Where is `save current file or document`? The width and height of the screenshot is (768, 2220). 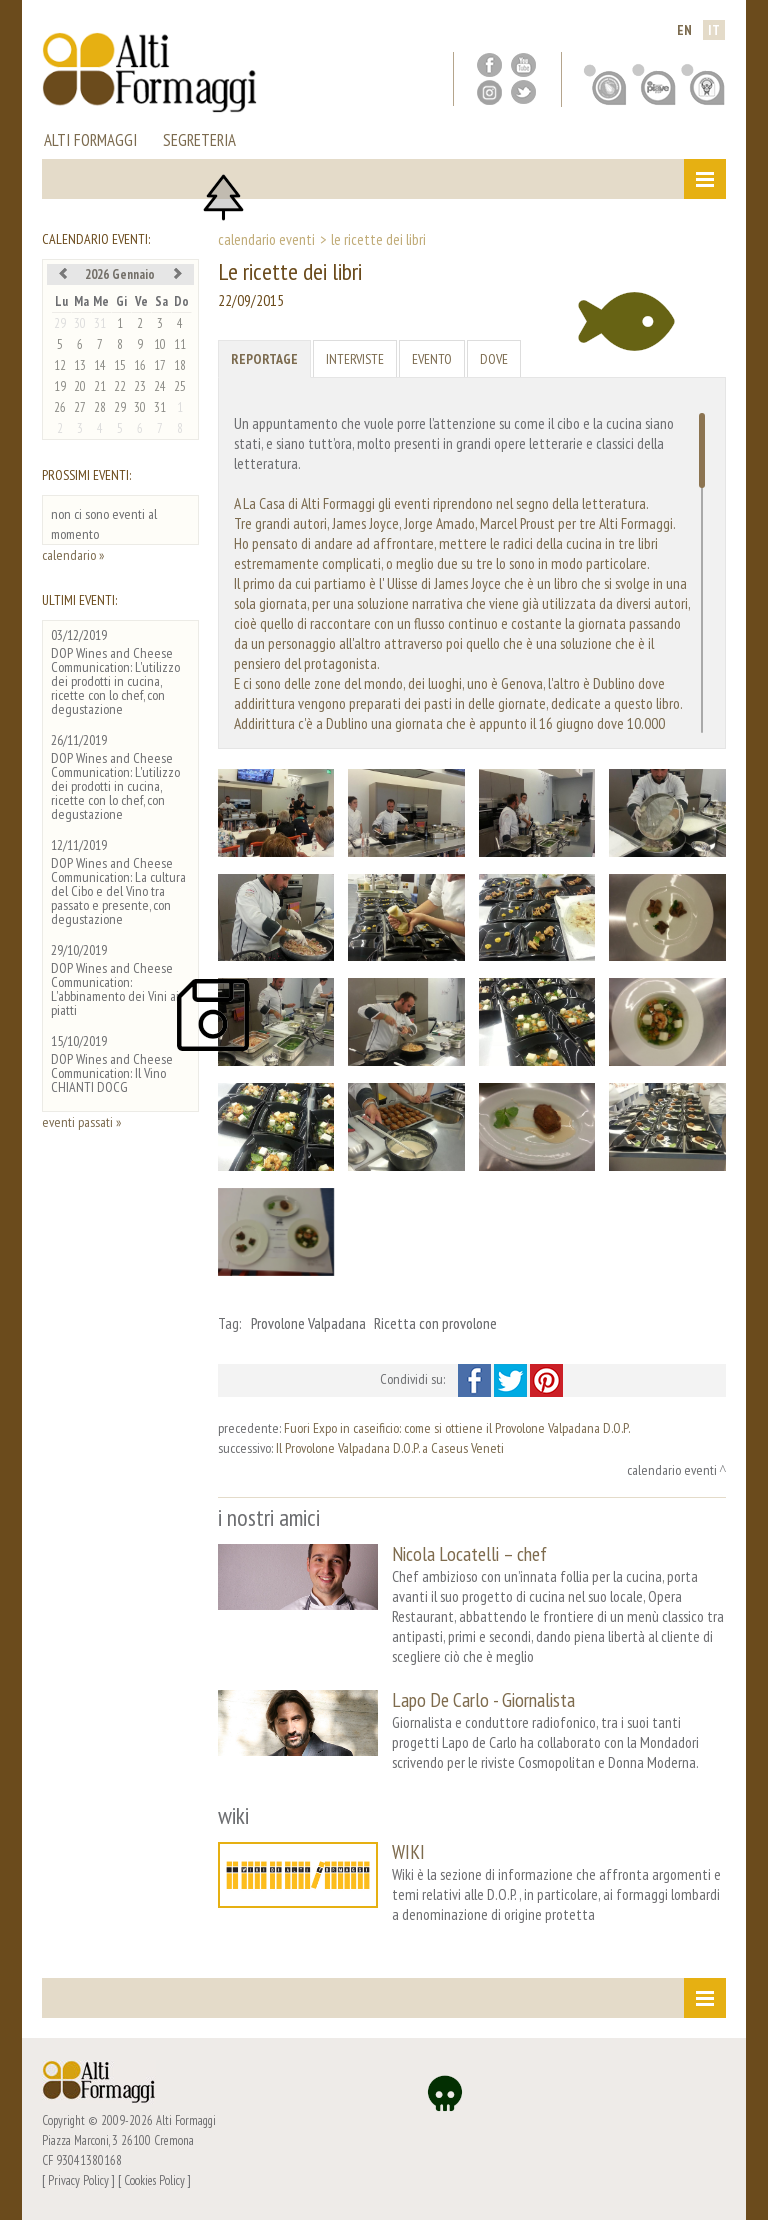
save current file or document is located at coordinates (213, 1015).